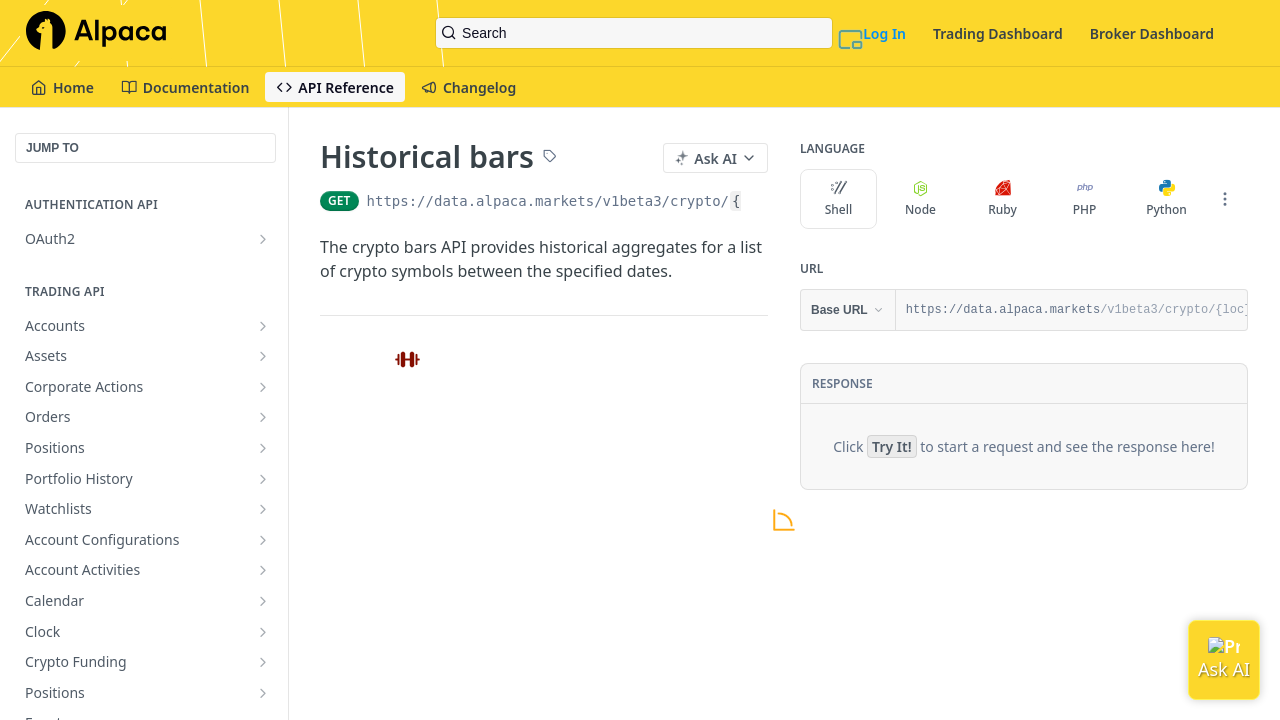 This screenshot has width=1280, height=720. What do you see at coordinates (850, 39) in the screenshot?
I see `enable picture-in-picture mode` at bounding box center [850, 39].